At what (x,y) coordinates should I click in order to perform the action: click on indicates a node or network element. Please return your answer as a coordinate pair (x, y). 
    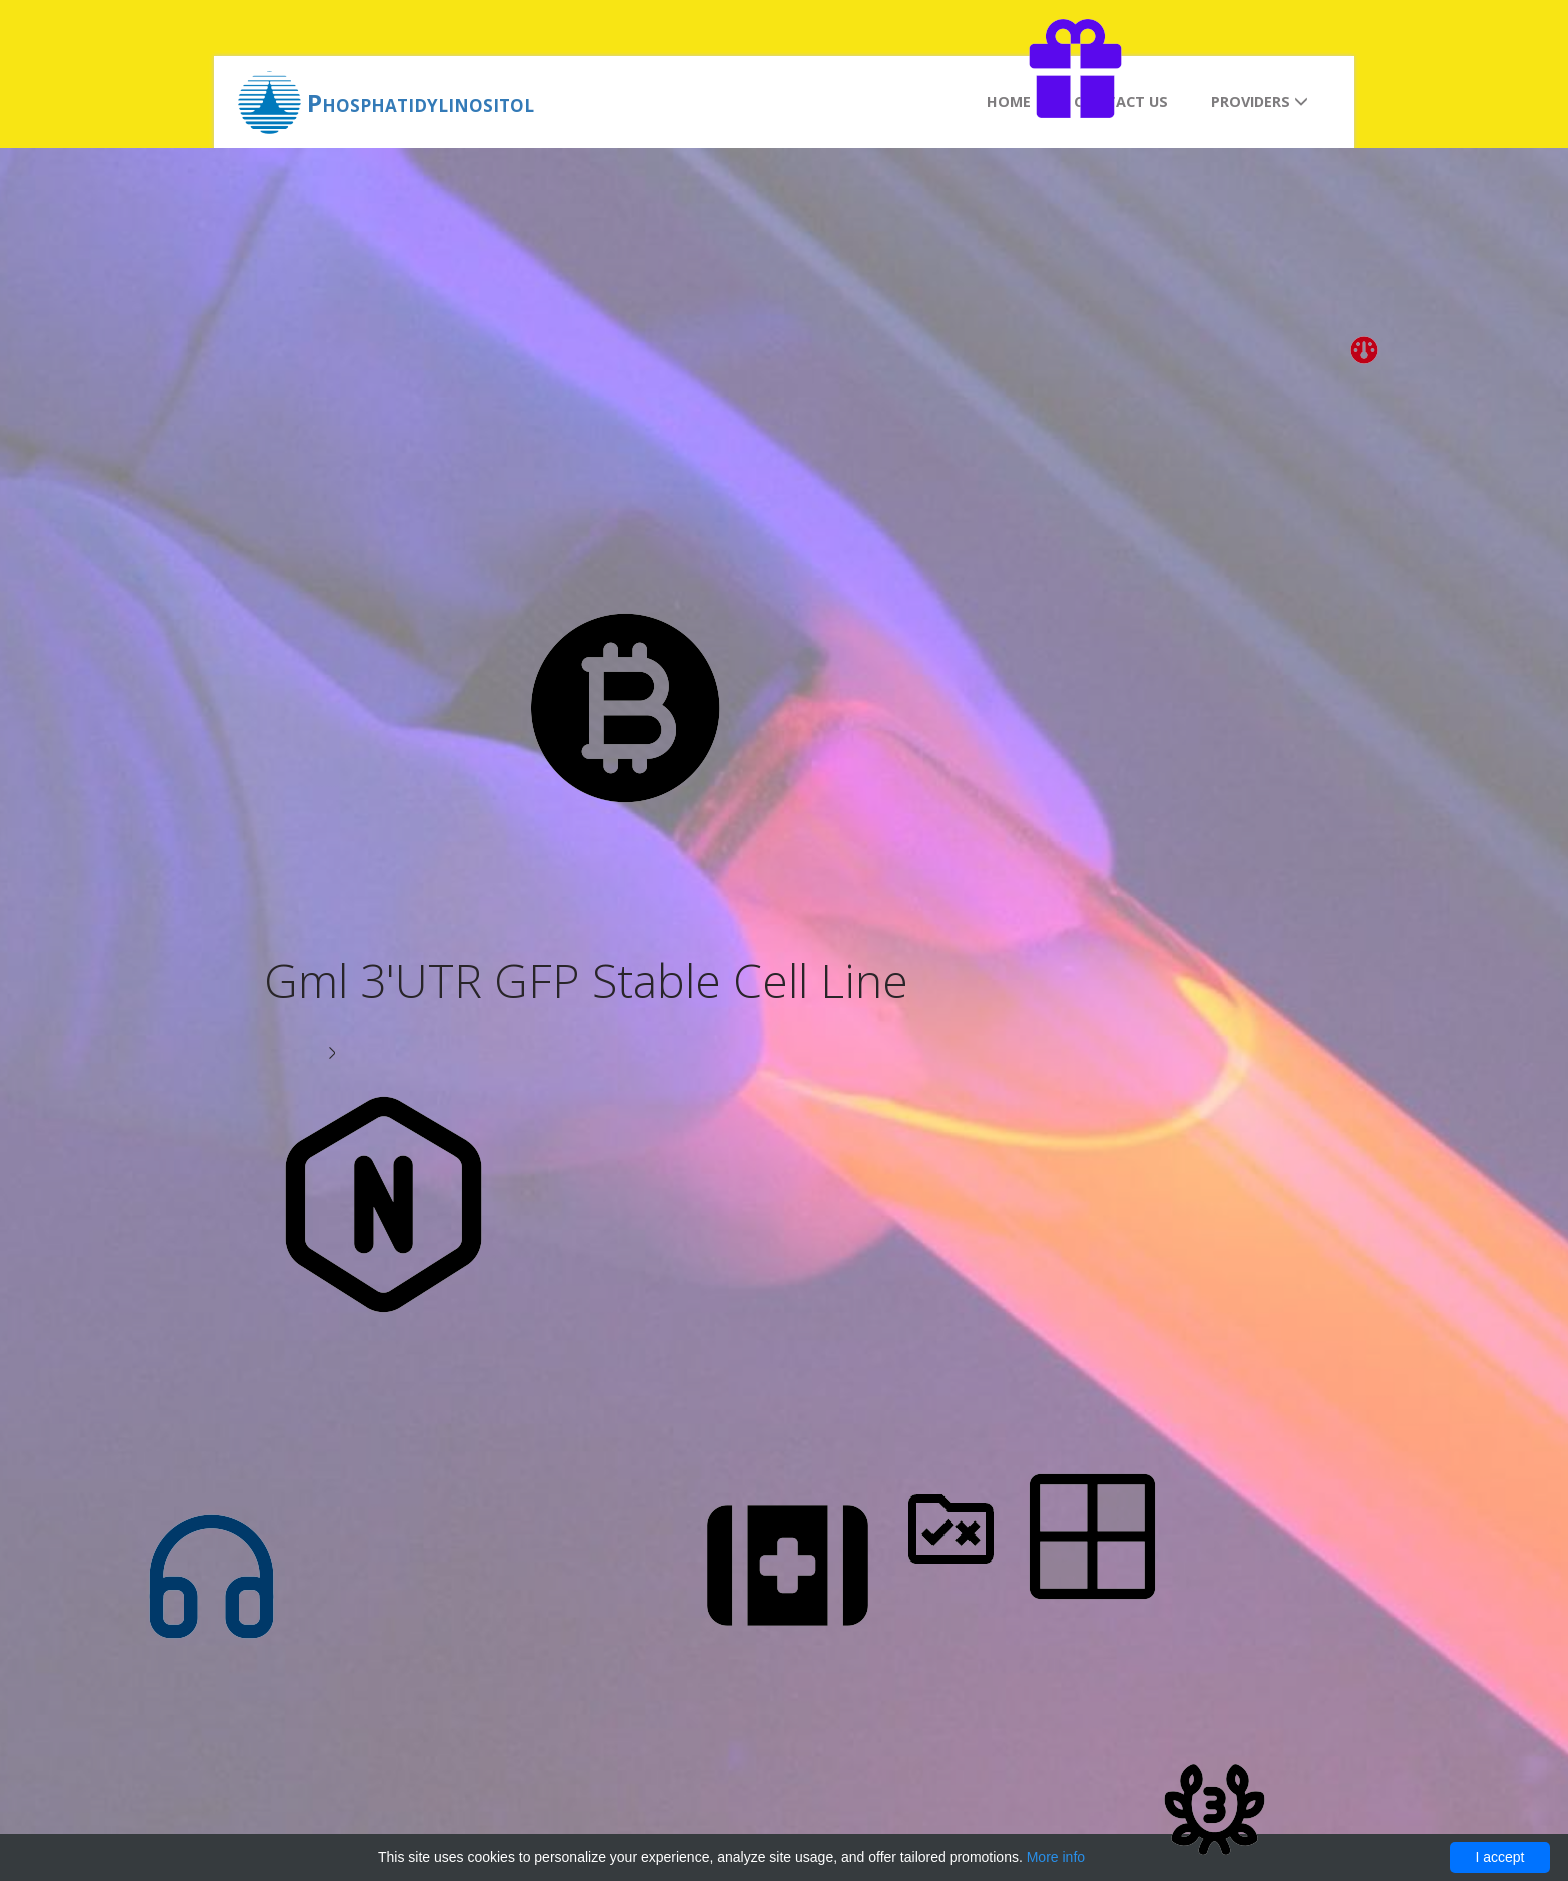
    Looking at the image, I should click on (383, 1204).